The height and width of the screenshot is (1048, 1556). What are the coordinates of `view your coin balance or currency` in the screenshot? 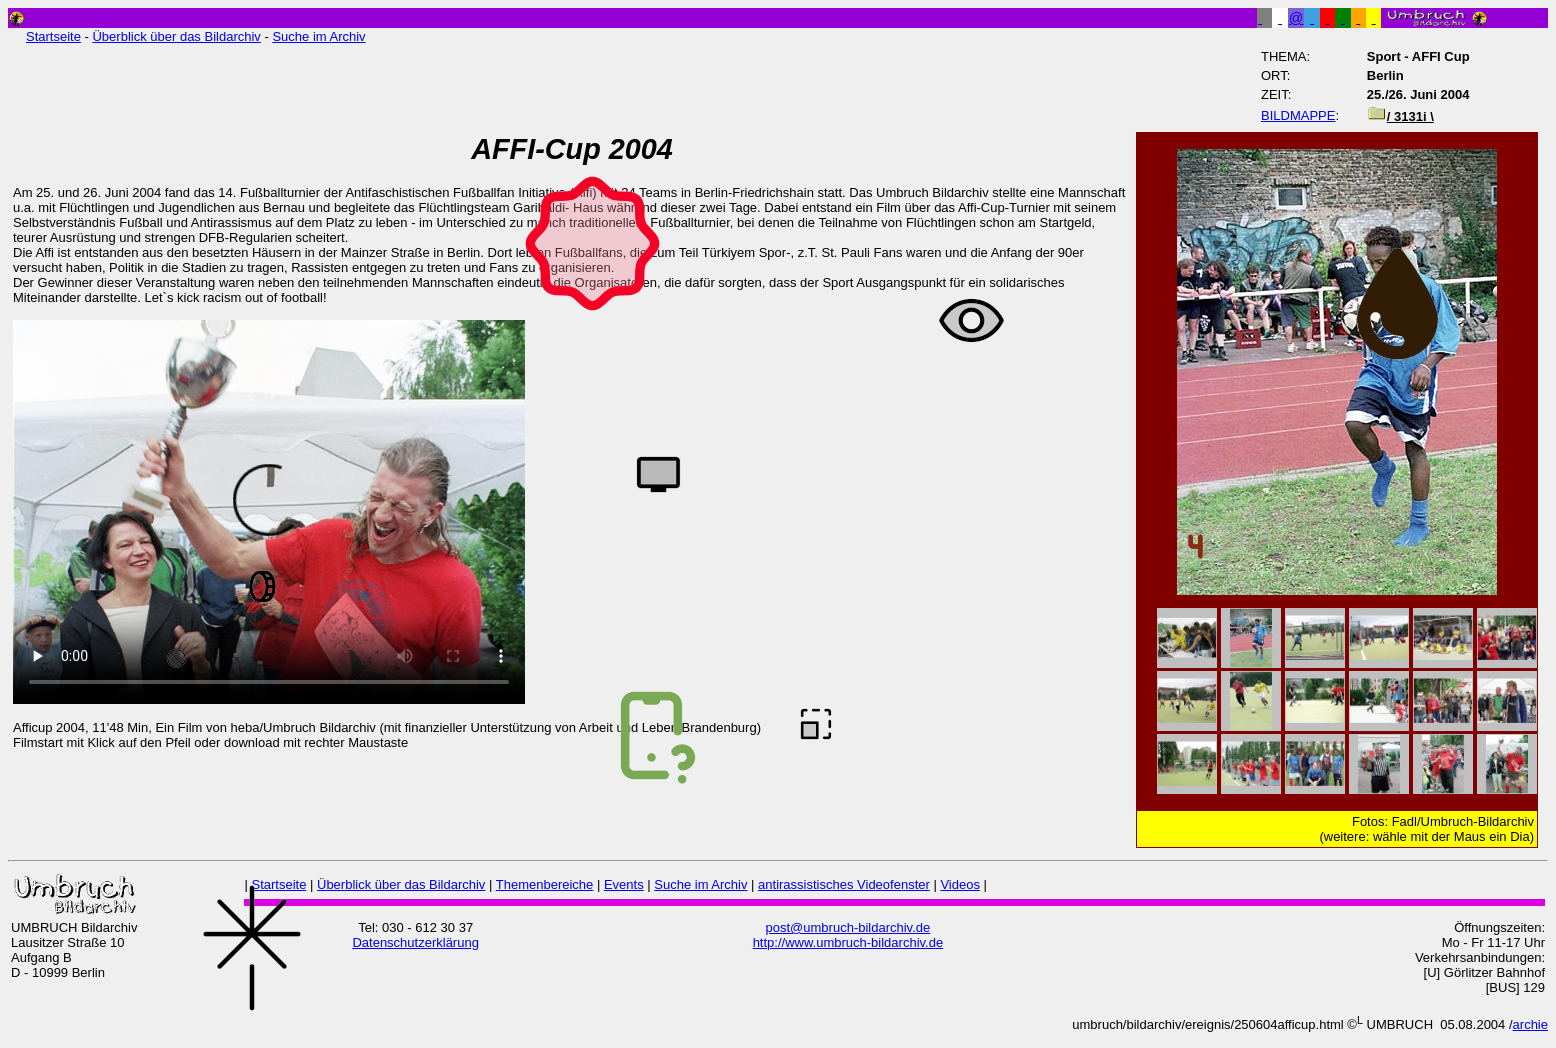 It's located at (262, 586).